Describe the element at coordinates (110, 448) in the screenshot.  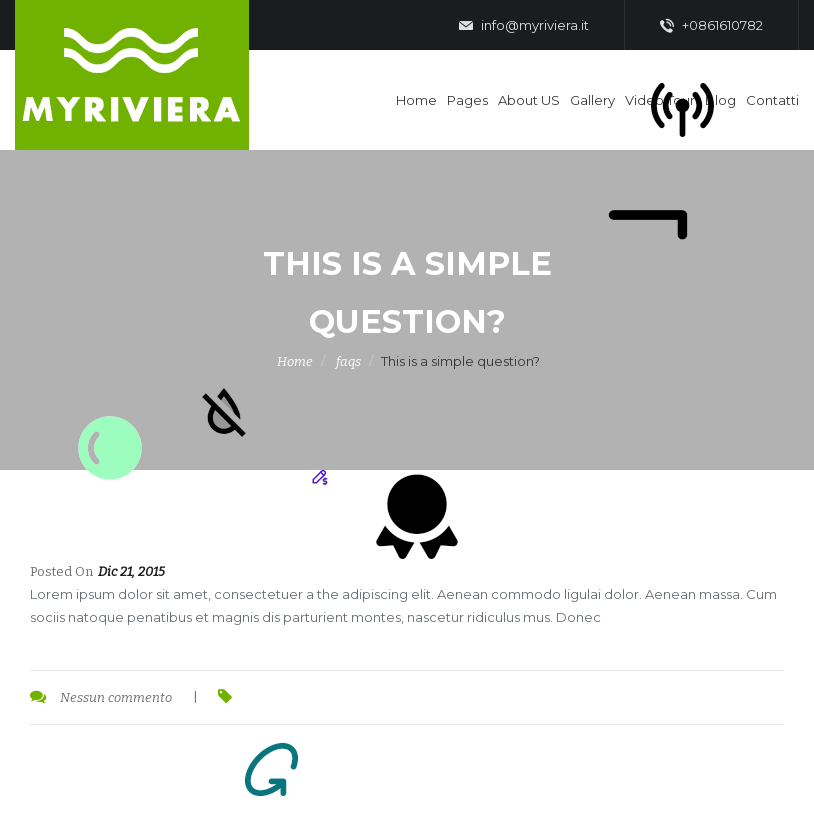
I see `apply inner shadow effect to the left side` at that location.